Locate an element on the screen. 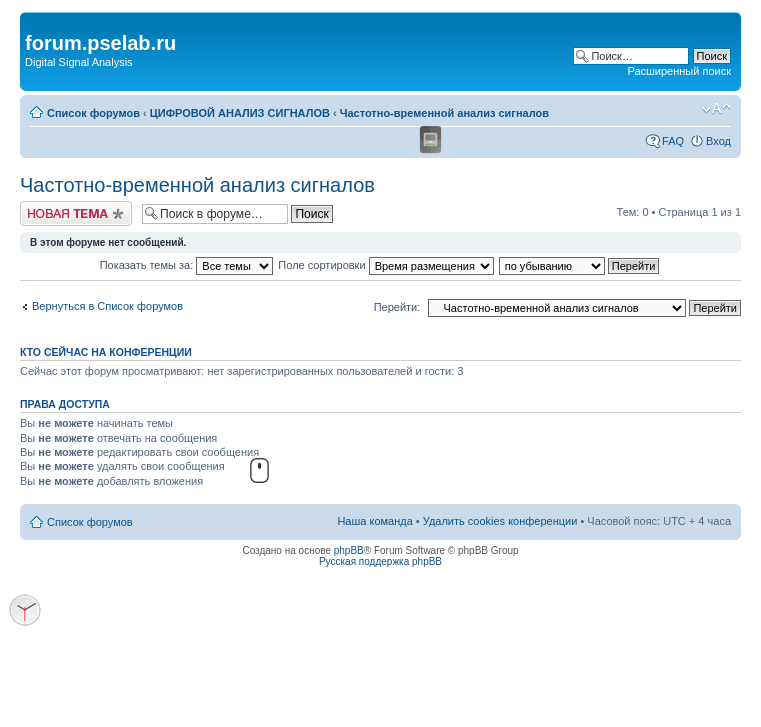 This screenshot has width=761, height=727. access date and time settings is located at coordinates (25, 610).